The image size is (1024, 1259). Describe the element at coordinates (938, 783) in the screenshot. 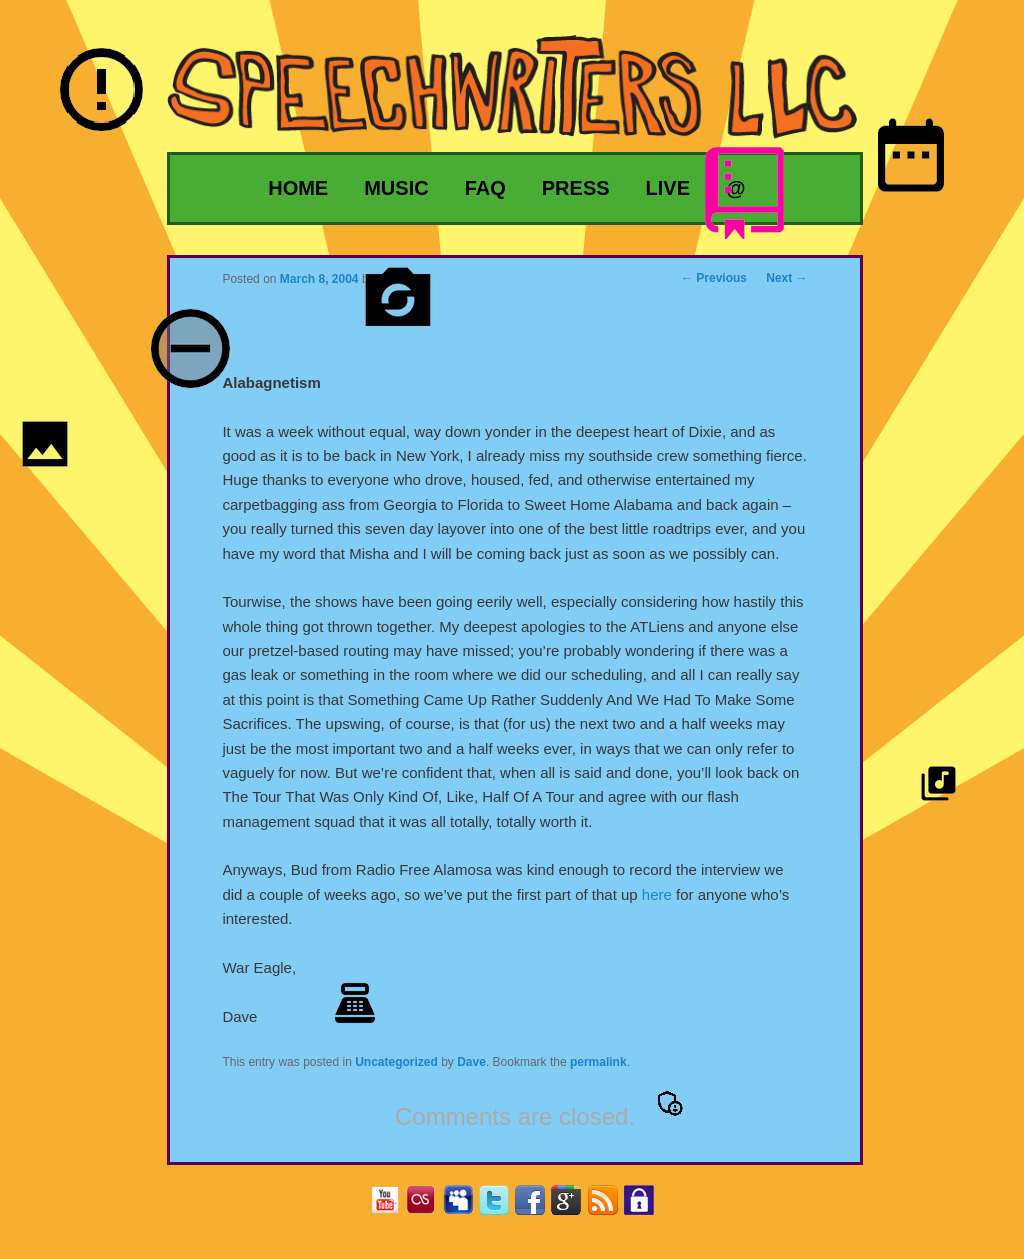

I see `access your music library` at that location.